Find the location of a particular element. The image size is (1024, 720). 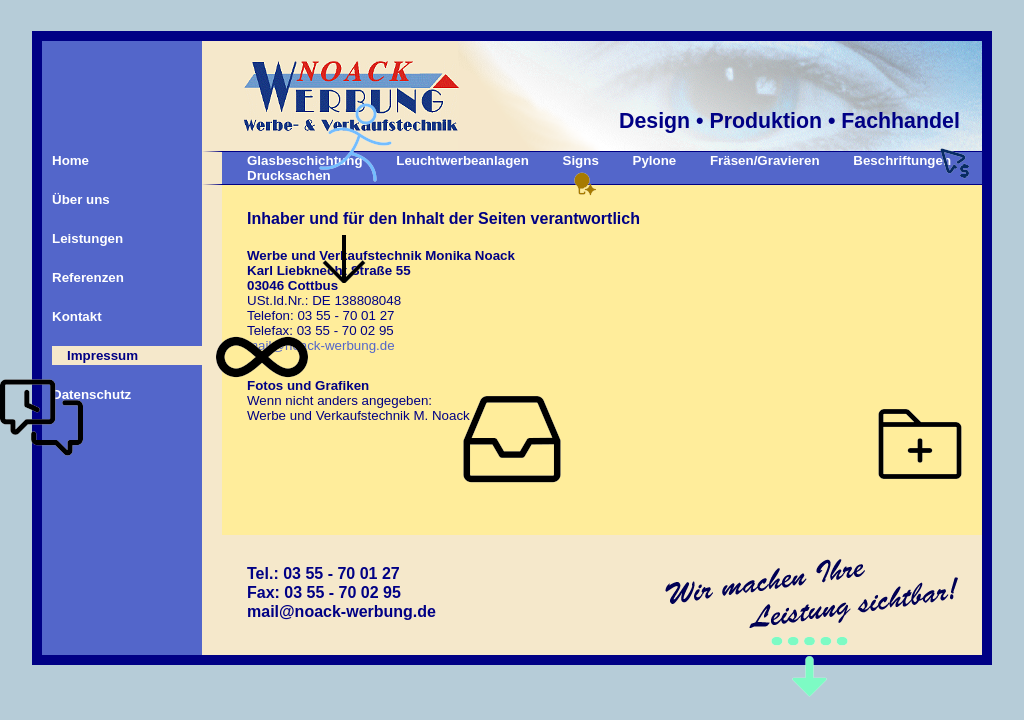

create a new folder is located at coordinates (920, 444).